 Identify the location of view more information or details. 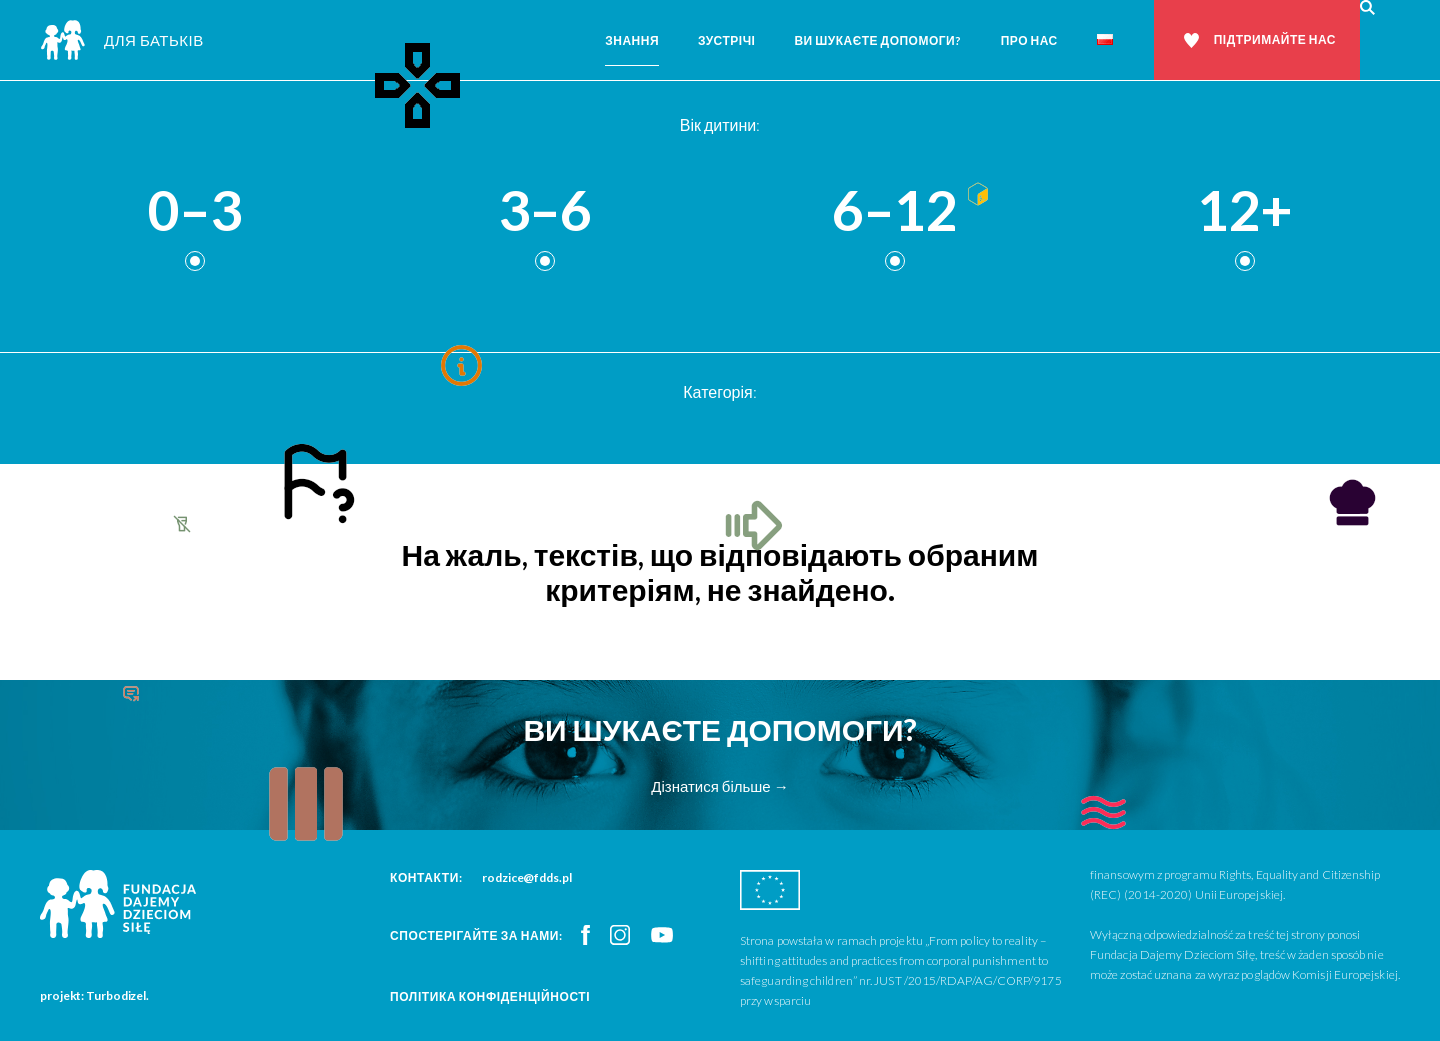
(461, 365).